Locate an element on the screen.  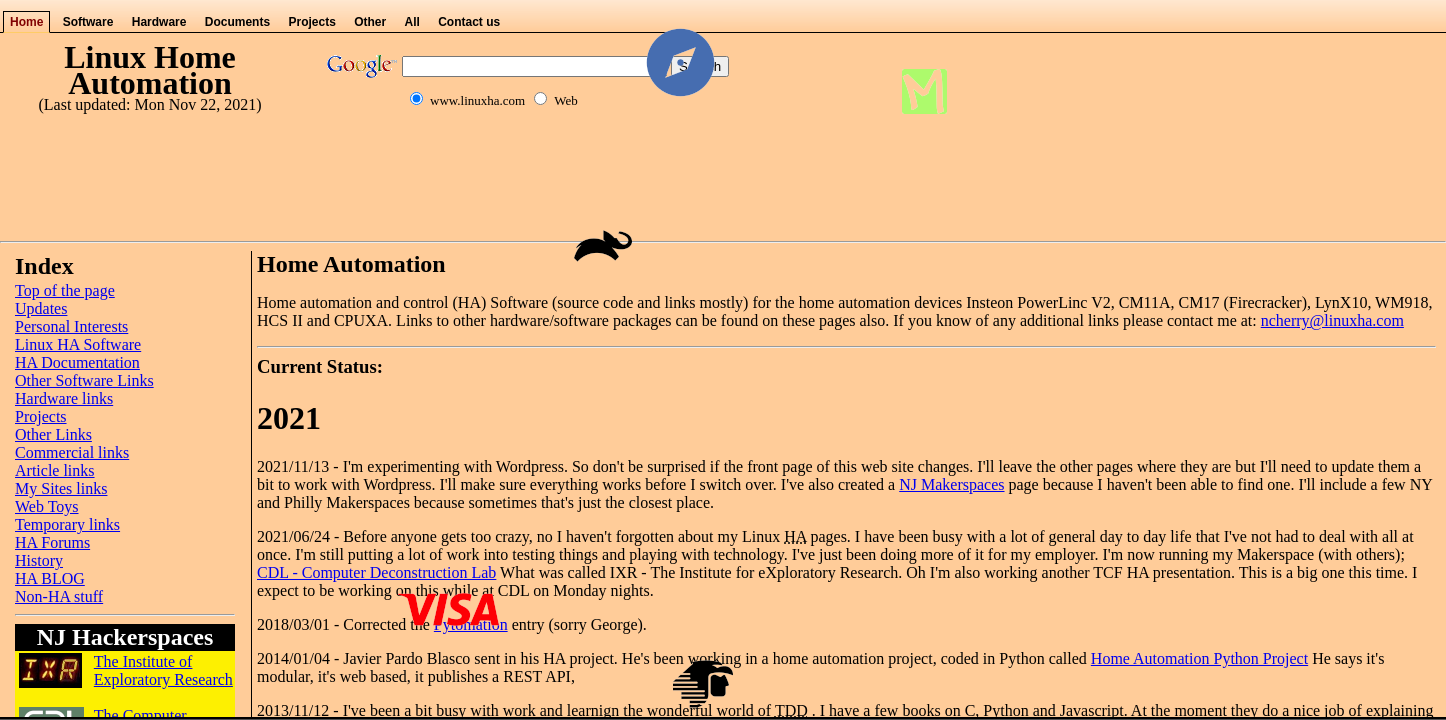
aeromexico airline logo is located at coordinates (703, 684).